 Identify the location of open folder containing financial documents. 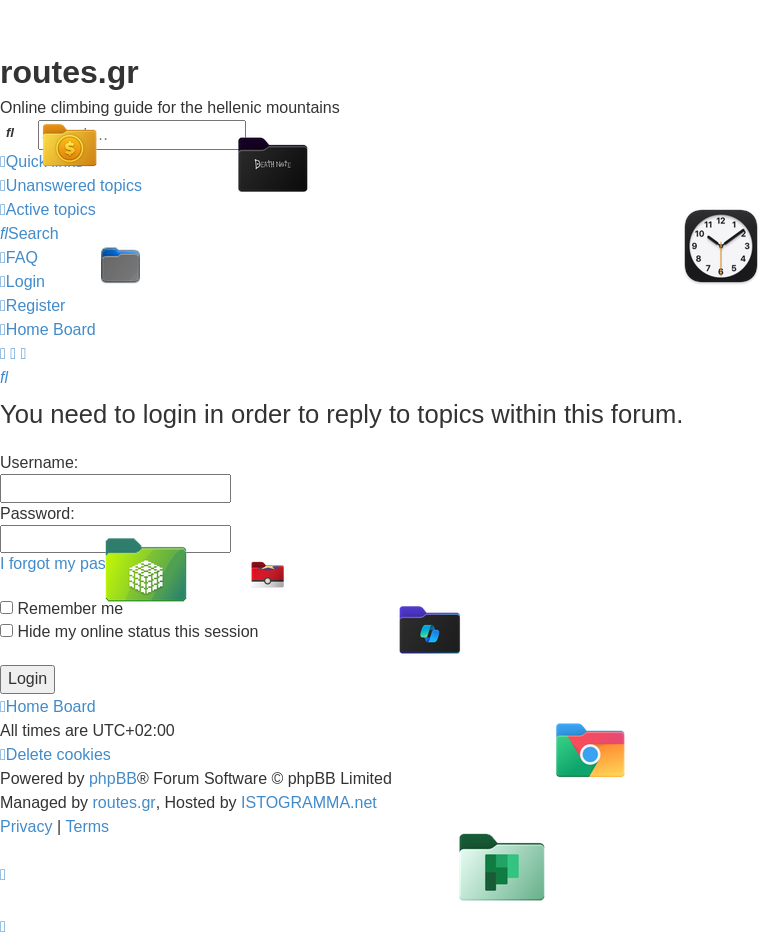
(69, 146).